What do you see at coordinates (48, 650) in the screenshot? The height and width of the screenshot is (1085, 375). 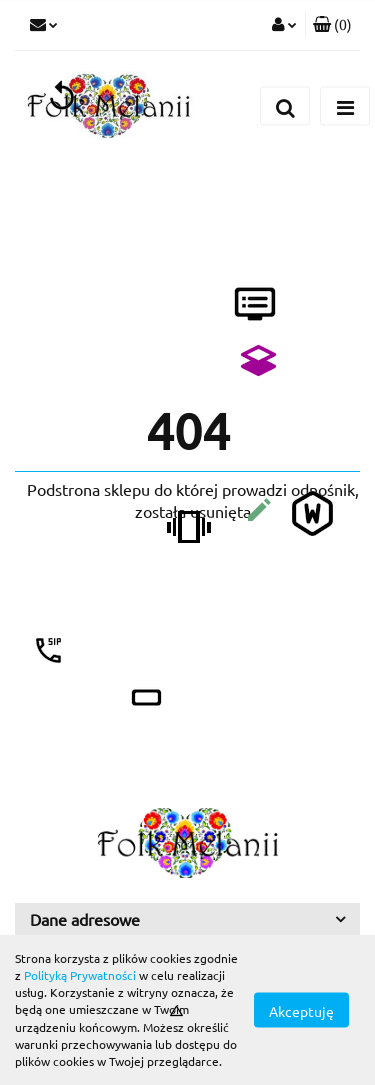 I see `make a SIP (internet protocol) phone call` at bounding box center [48, 650].